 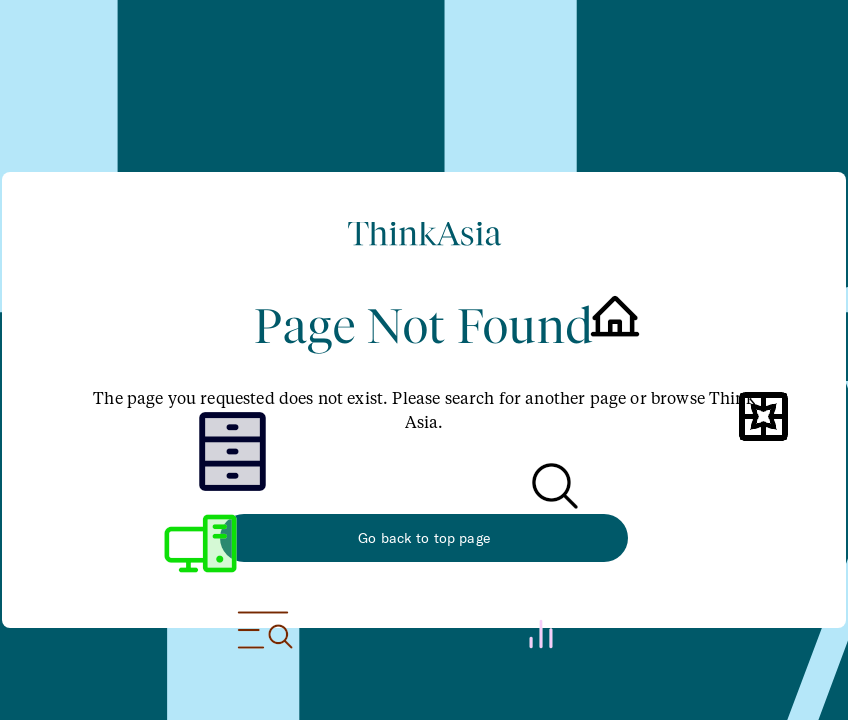 What do you see at coordinates (200, 543) in the screenshot?
I see `access desktop computer settings` at bounding box center [200, 543].